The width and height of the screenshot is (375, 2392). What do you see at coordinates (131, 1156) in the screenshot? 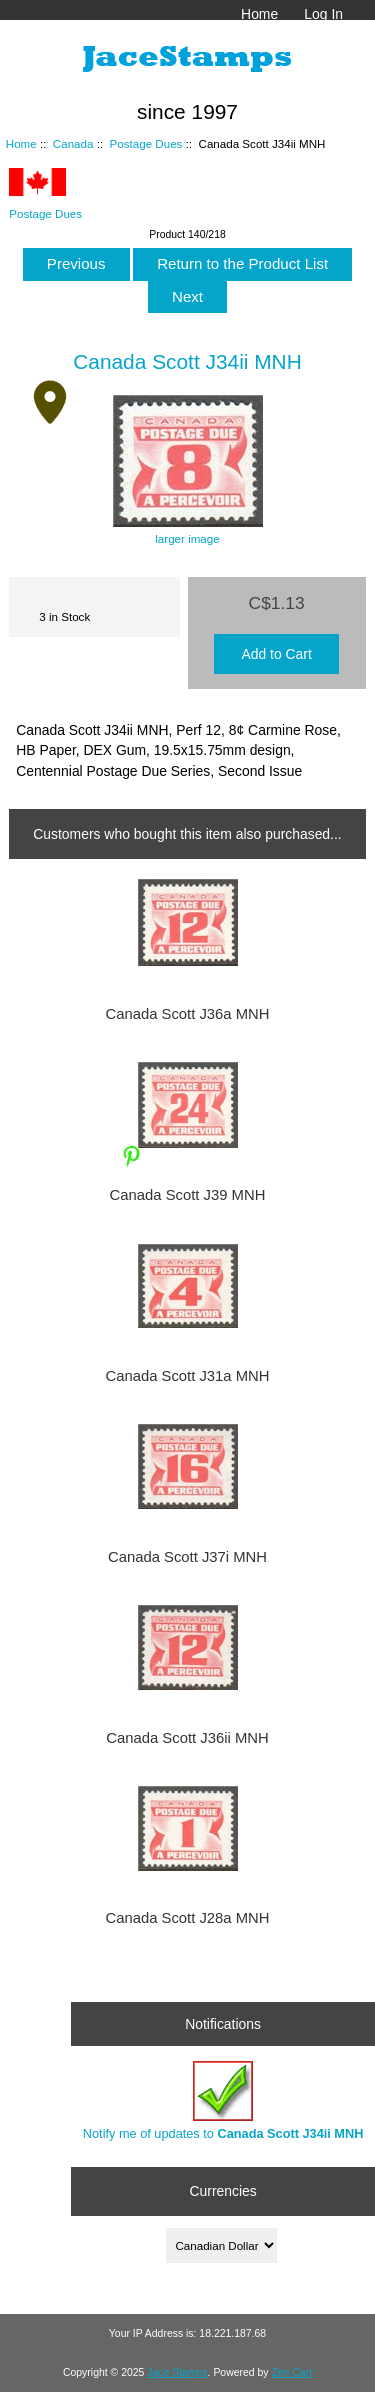
I see `open Pinterest app` at bounding box center [131, 1156].